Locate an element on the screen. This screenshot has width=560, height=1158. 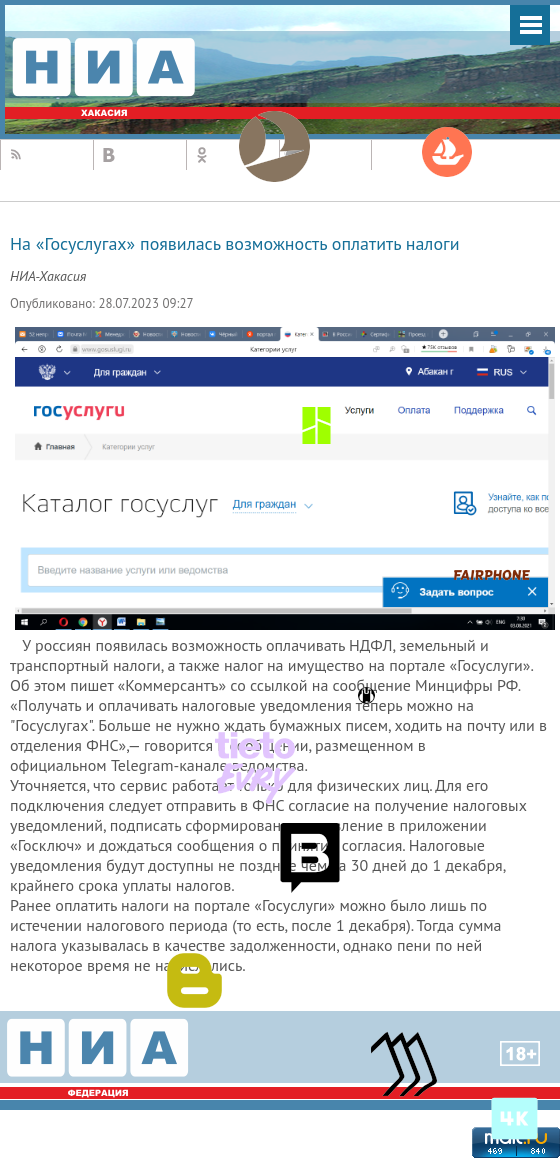
open the OpenSea NFT marketplace is located at coordinates (447, 152).